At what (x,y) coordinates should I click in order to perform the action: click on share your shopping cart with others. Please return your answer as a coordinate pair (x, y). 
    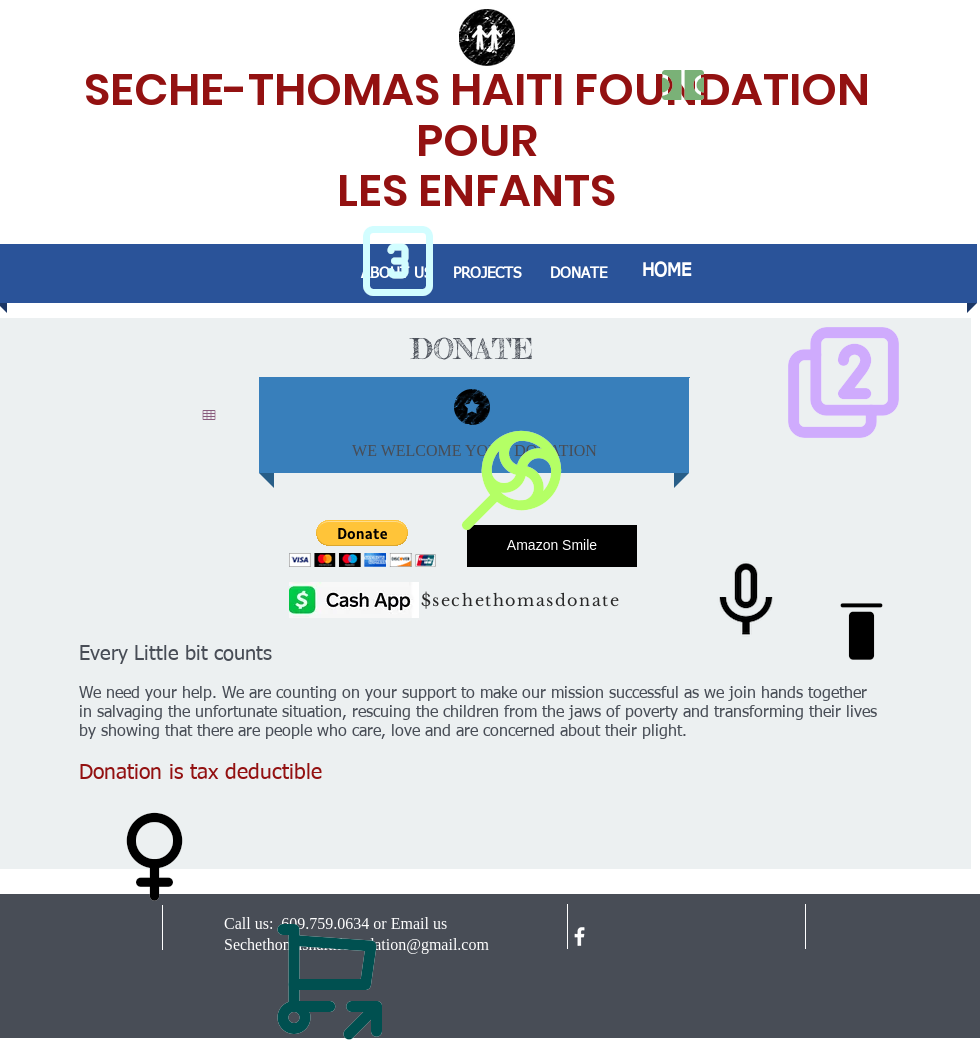
    Looking at the image, I should click on (327, 979).